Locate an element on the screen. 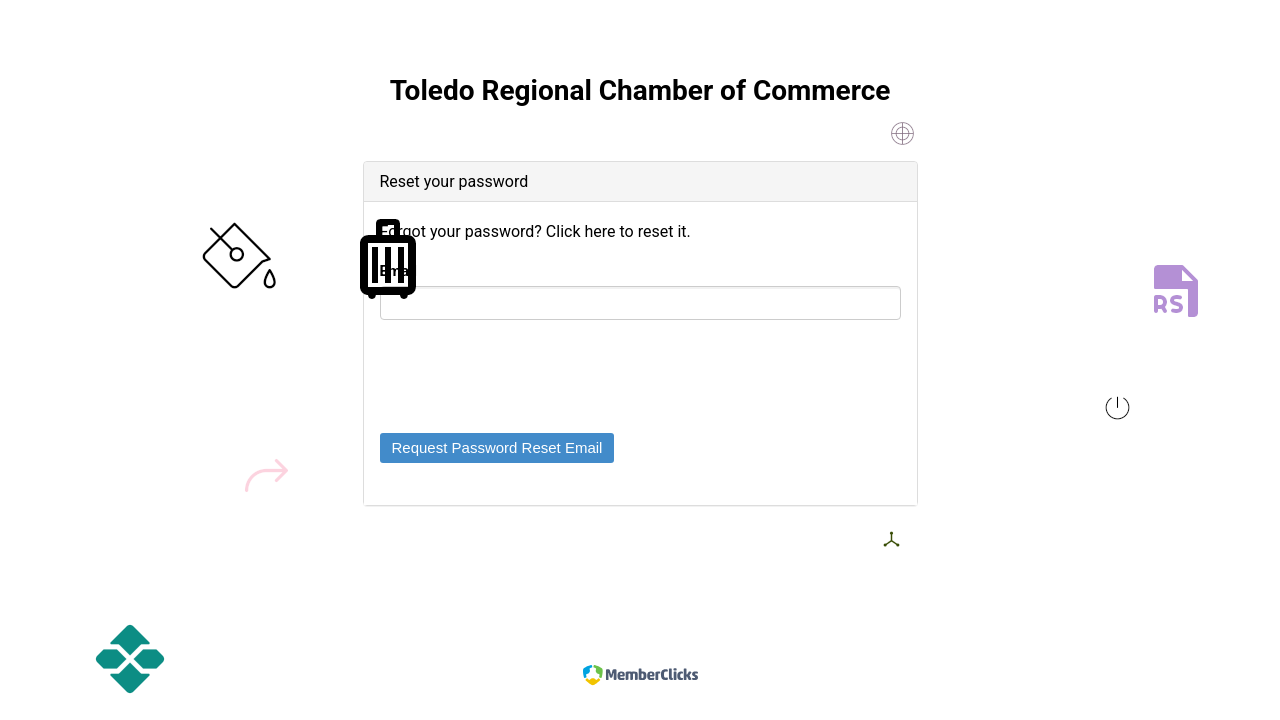  fill an area with a selected color is located at coordinates (238, 258).